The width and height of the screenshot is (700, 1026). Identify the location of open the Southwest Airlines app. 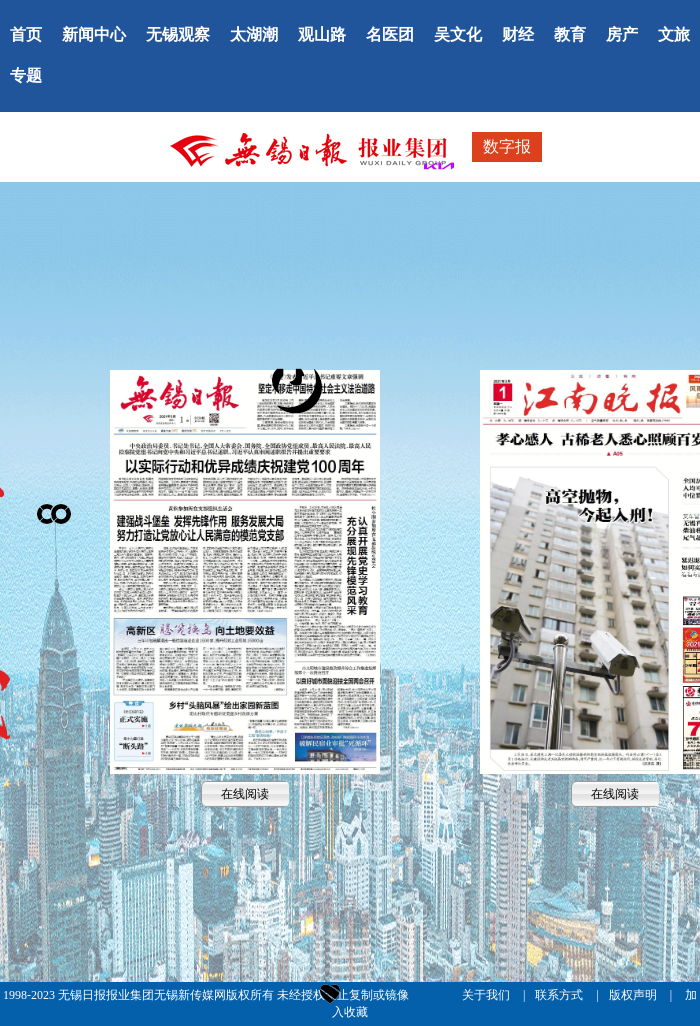
(330, 994).